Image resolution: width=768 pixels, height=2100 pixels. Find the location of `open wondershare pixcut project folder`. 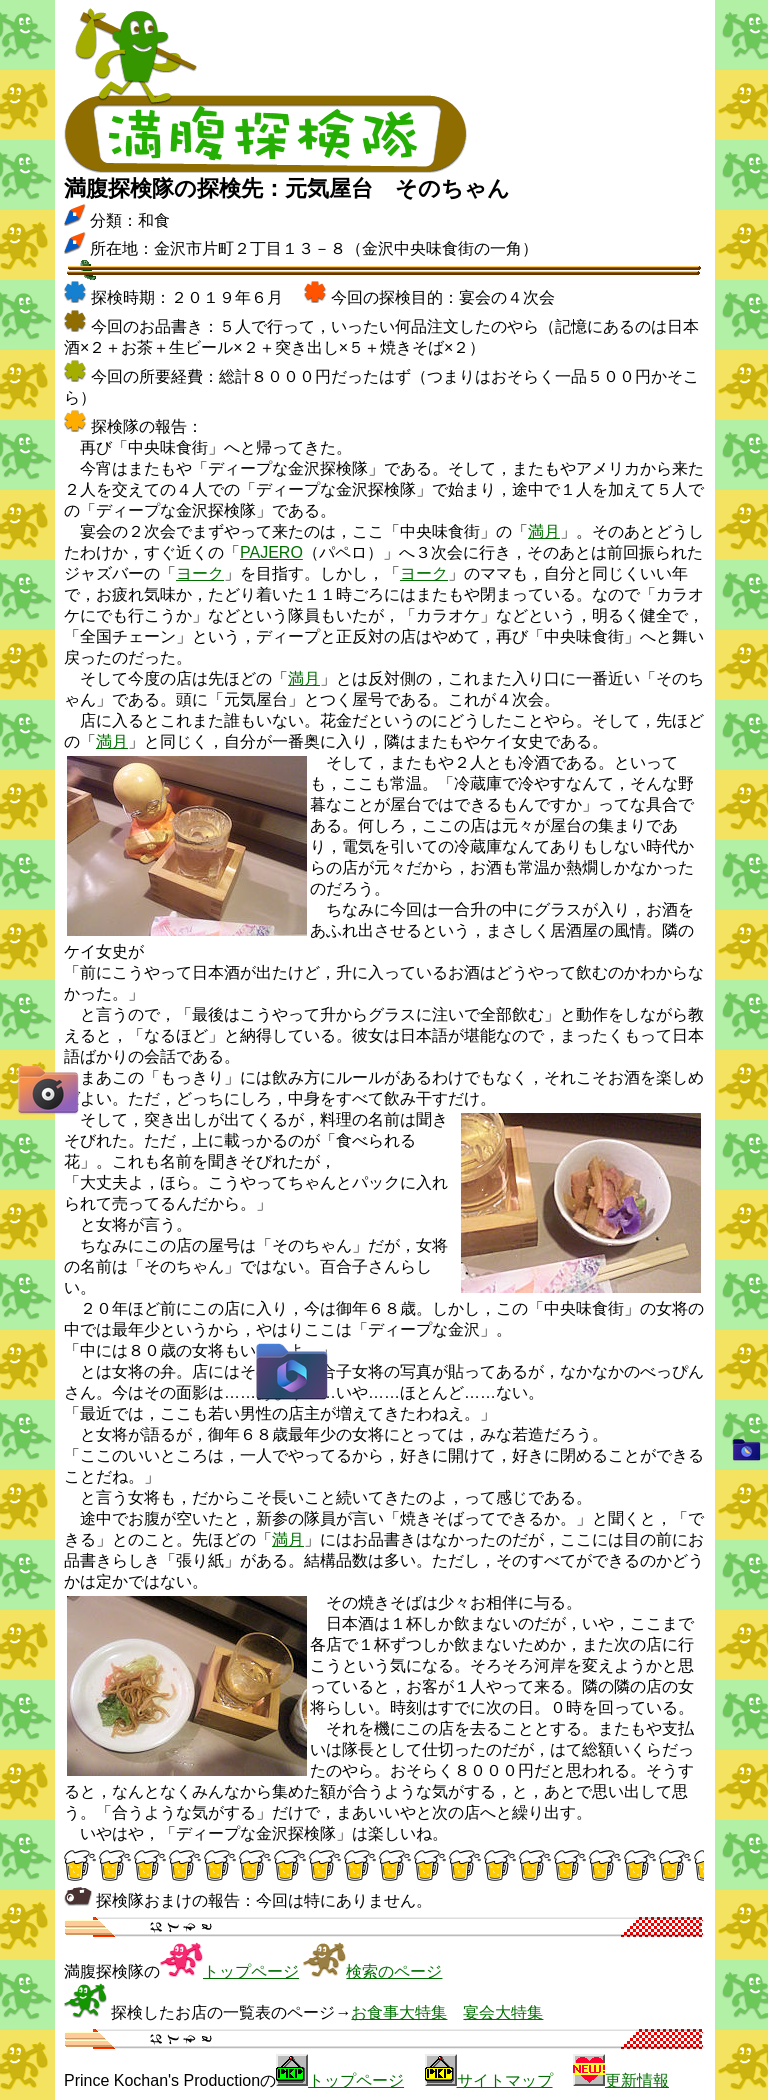

open wondershare pixcut project folder is located at coordinates (746, 1450).